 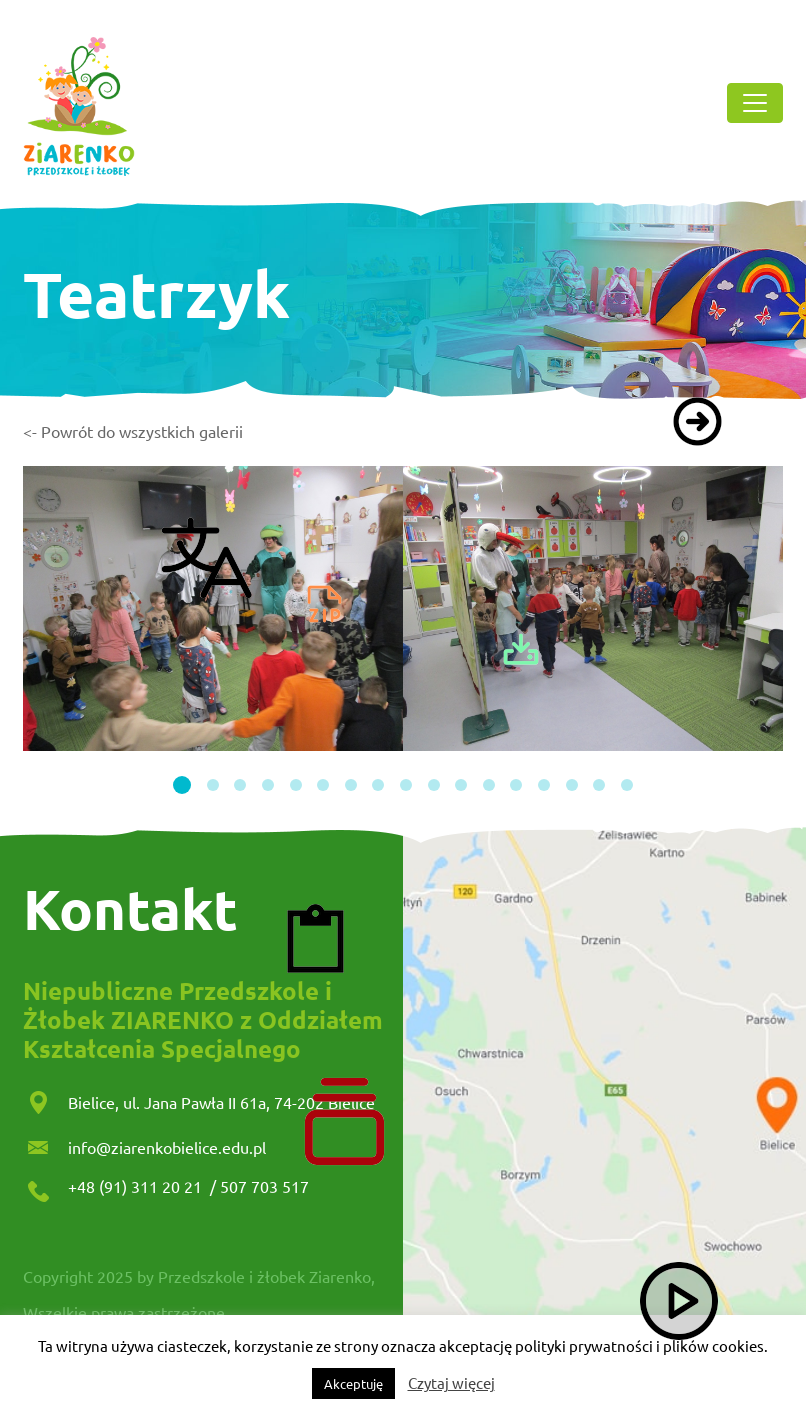 What do you see at coordinates (203, 559) in the screenshot?
I see `translate text to another language` at bounding box center [203, 559].